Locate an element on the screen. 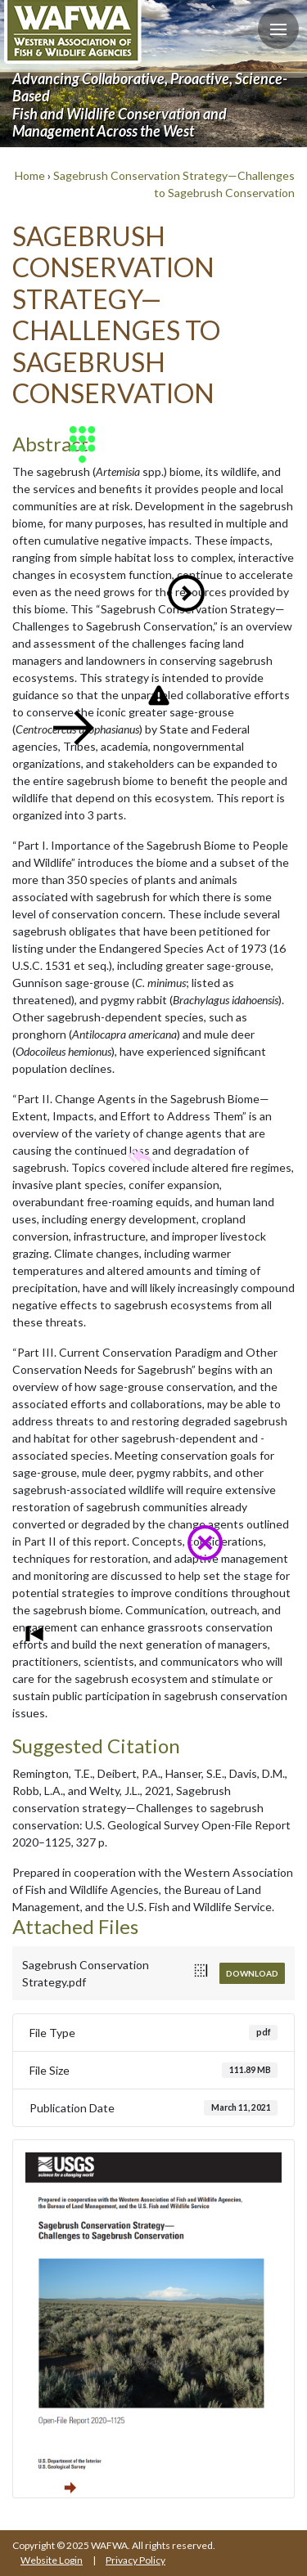  navigate to the next item or page is located at coordinates (74, 728).